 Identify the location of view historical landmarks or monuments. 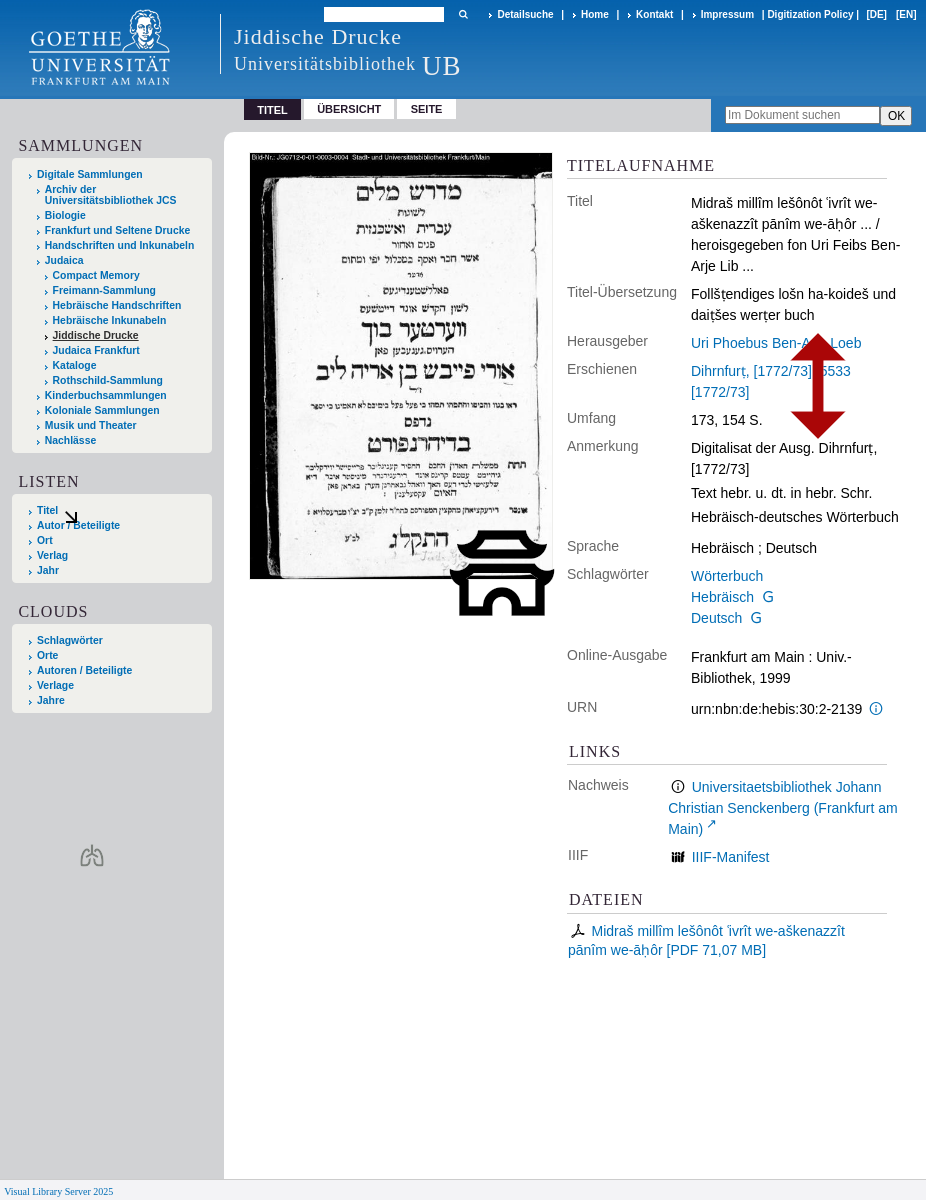
(502, 573).